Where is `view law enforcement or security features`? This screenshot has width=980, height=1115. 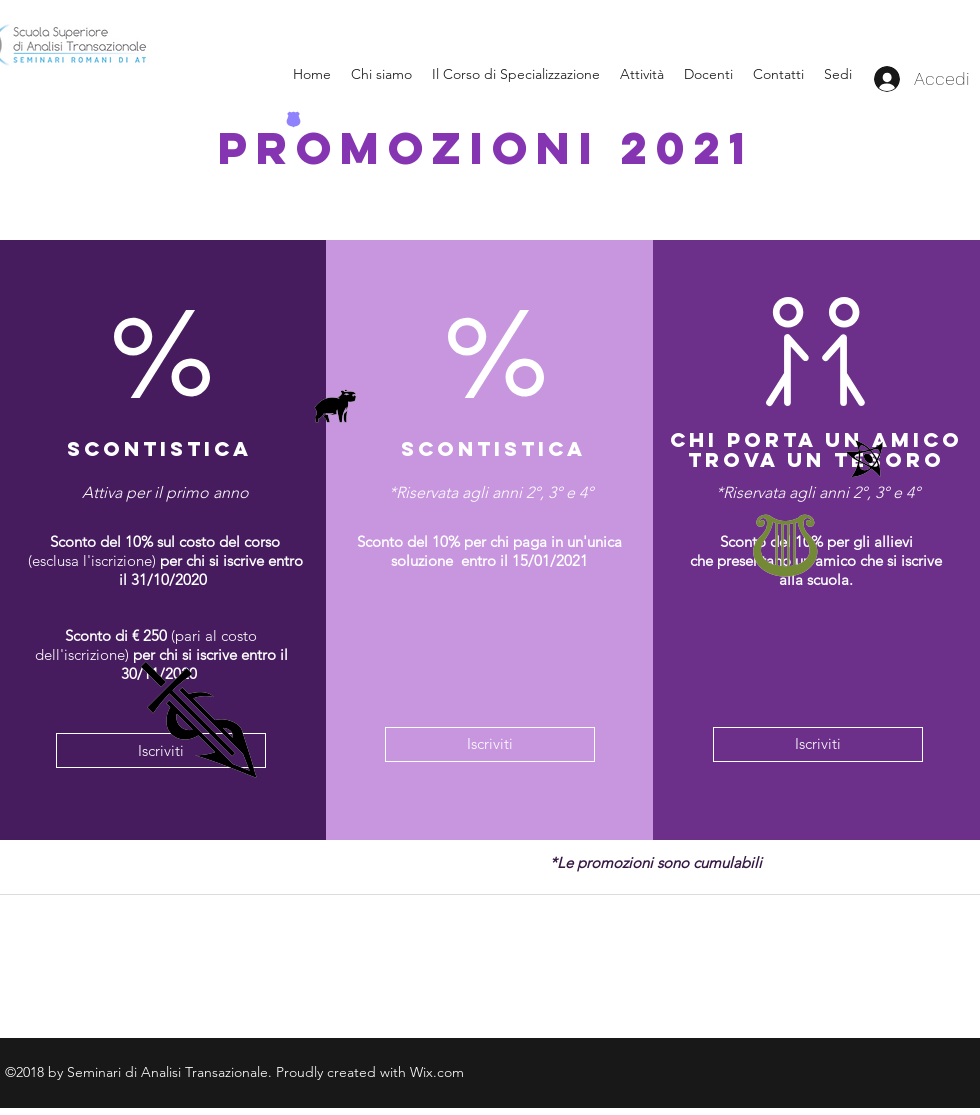
view law enforcement or security features is located at coordinates (293, 119).